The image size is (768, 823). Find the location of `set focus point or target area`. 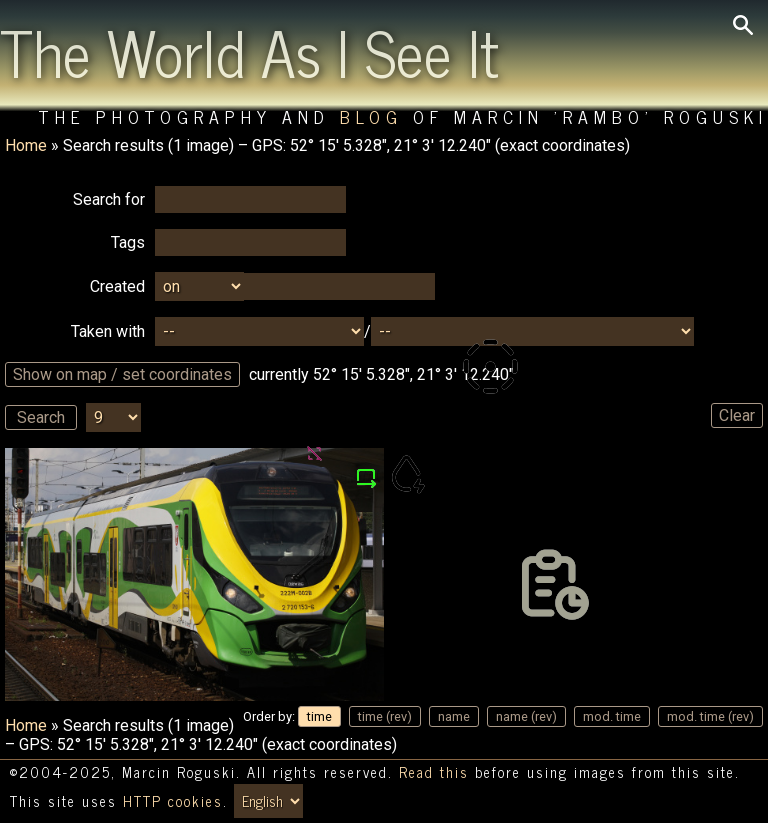

set focus point or target area is located at coordinates (490, 366).